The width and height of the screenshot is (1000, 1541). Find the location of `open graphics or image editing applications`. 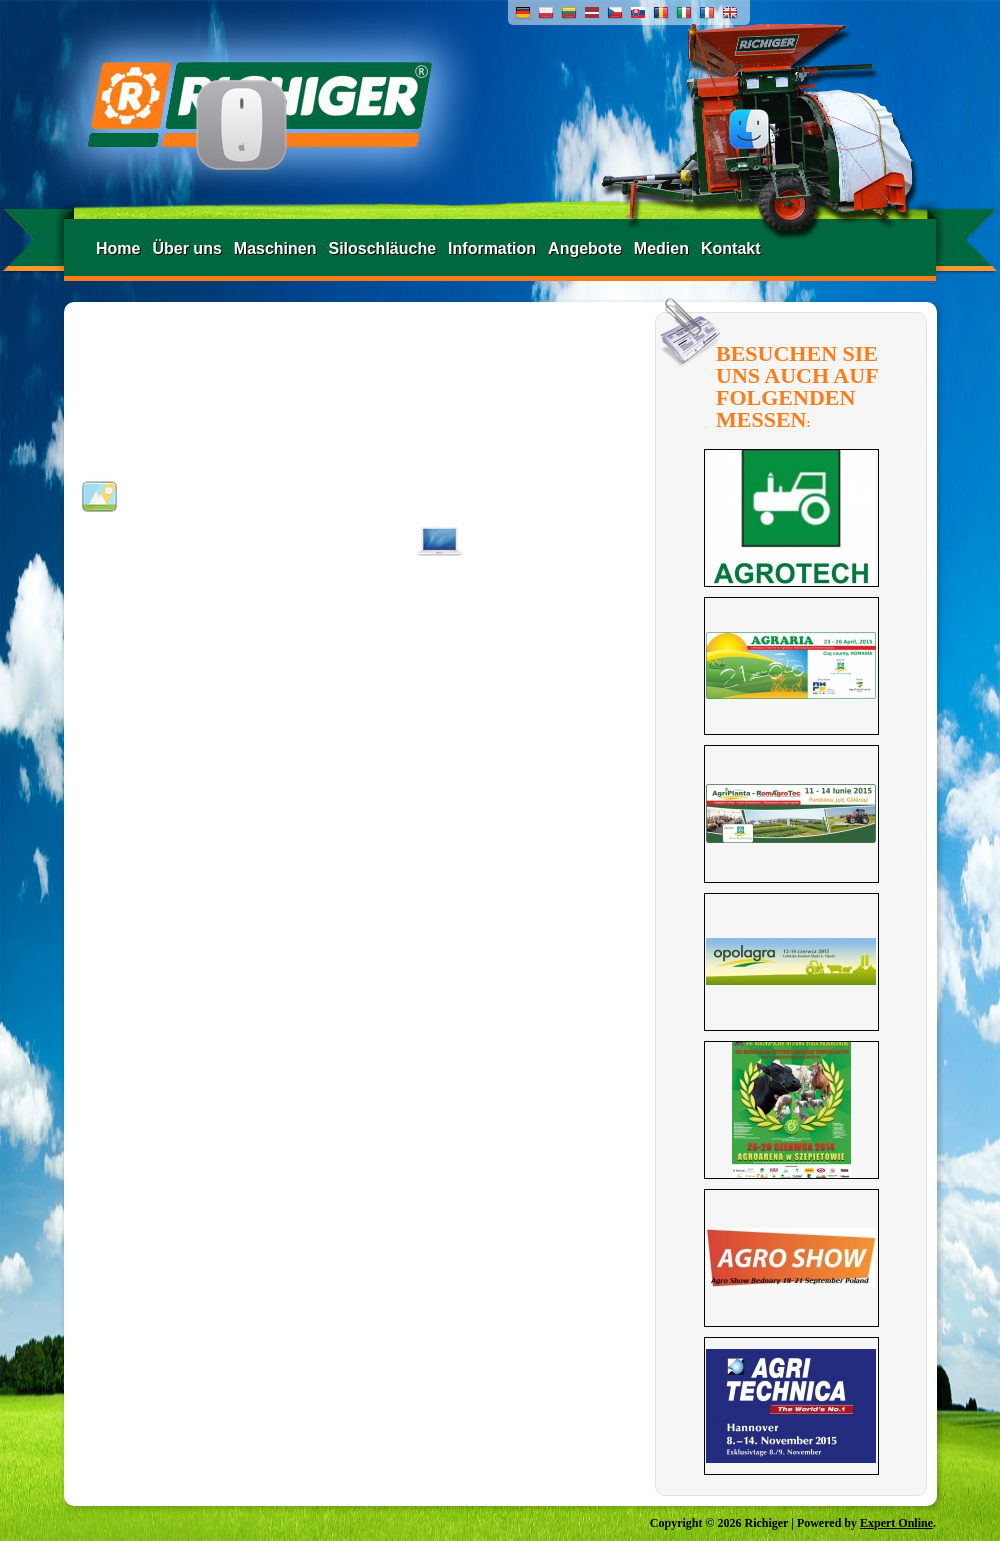

open graphics or image editing applications is located at coordinates (99, 496).